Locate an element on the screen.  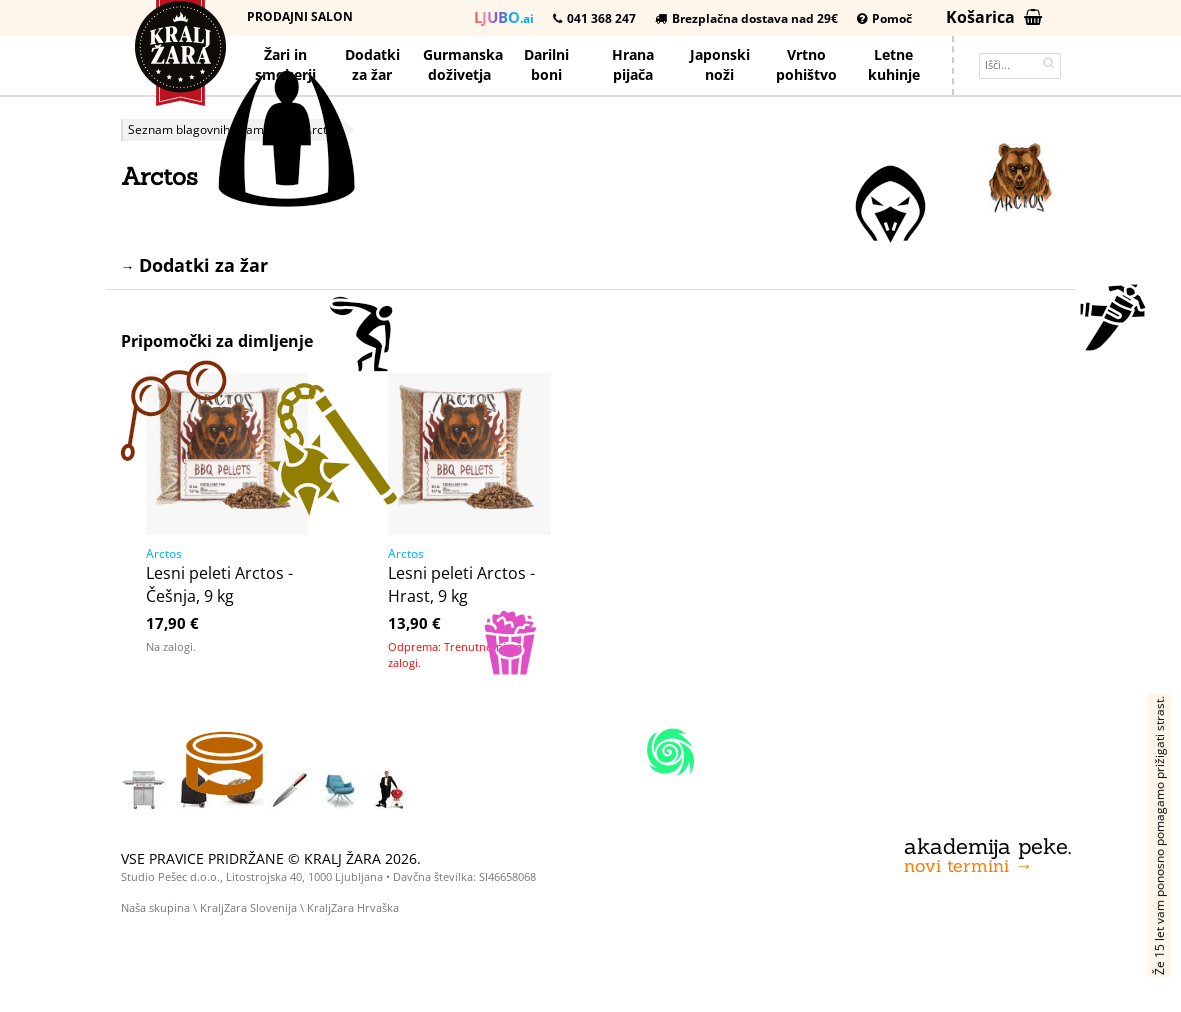
view detailed information or inspect an item is located at coordinates (172, 410).